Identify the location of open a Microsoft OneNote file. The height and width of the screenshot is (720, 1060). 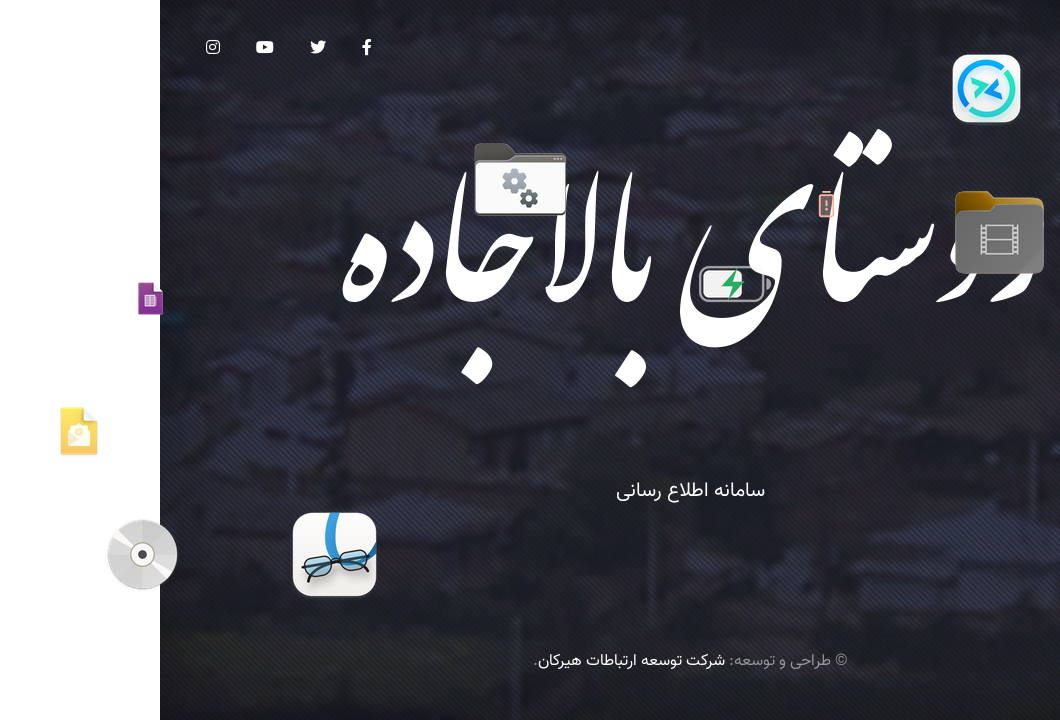
(150, 298).